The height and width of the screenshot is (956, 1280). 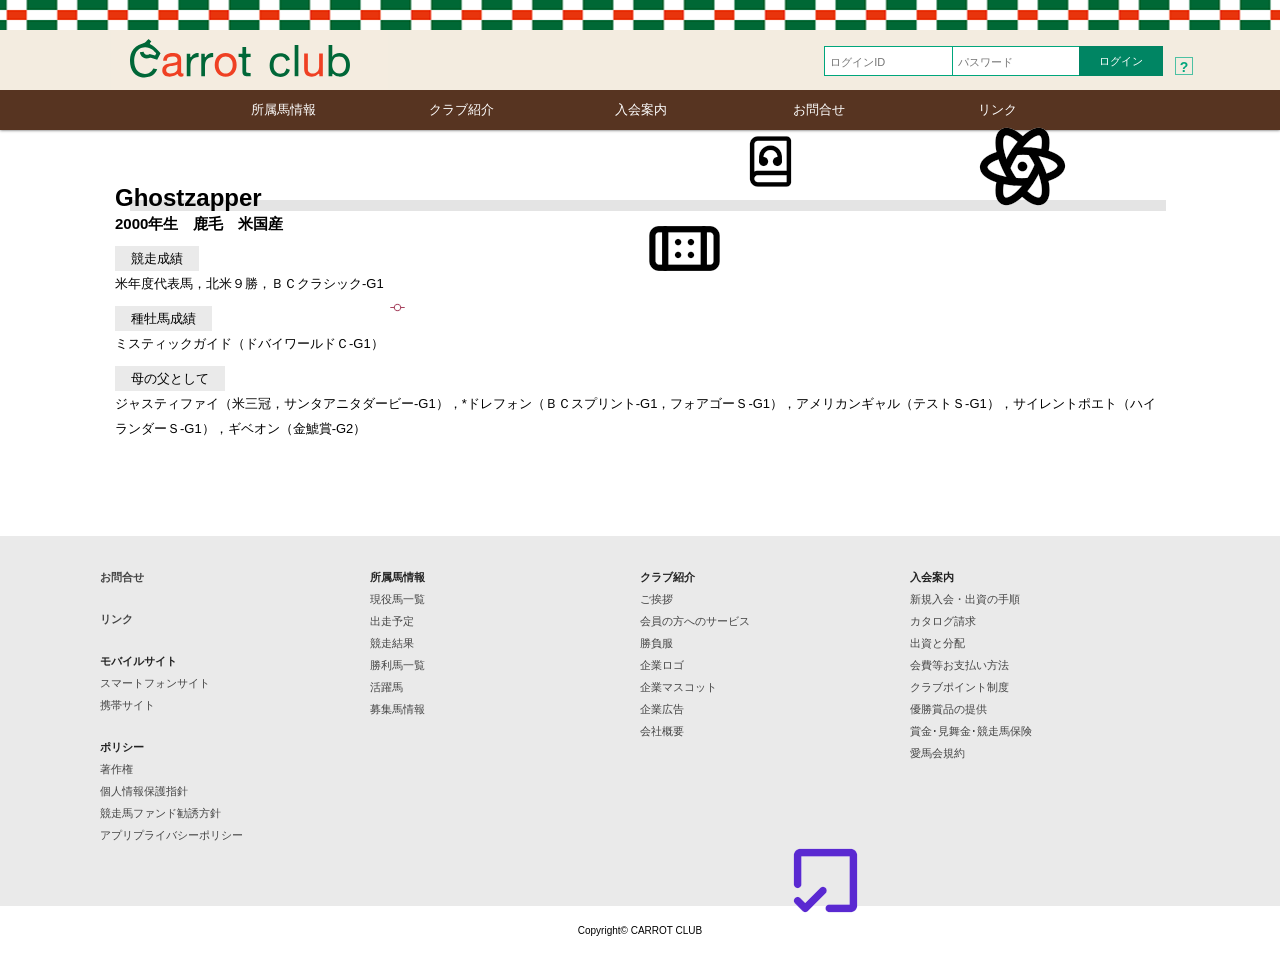 What do you see at coordinates (1022, 166) in the screenshot?
I see `react native framework logo` at bounding box center [1022, 166].